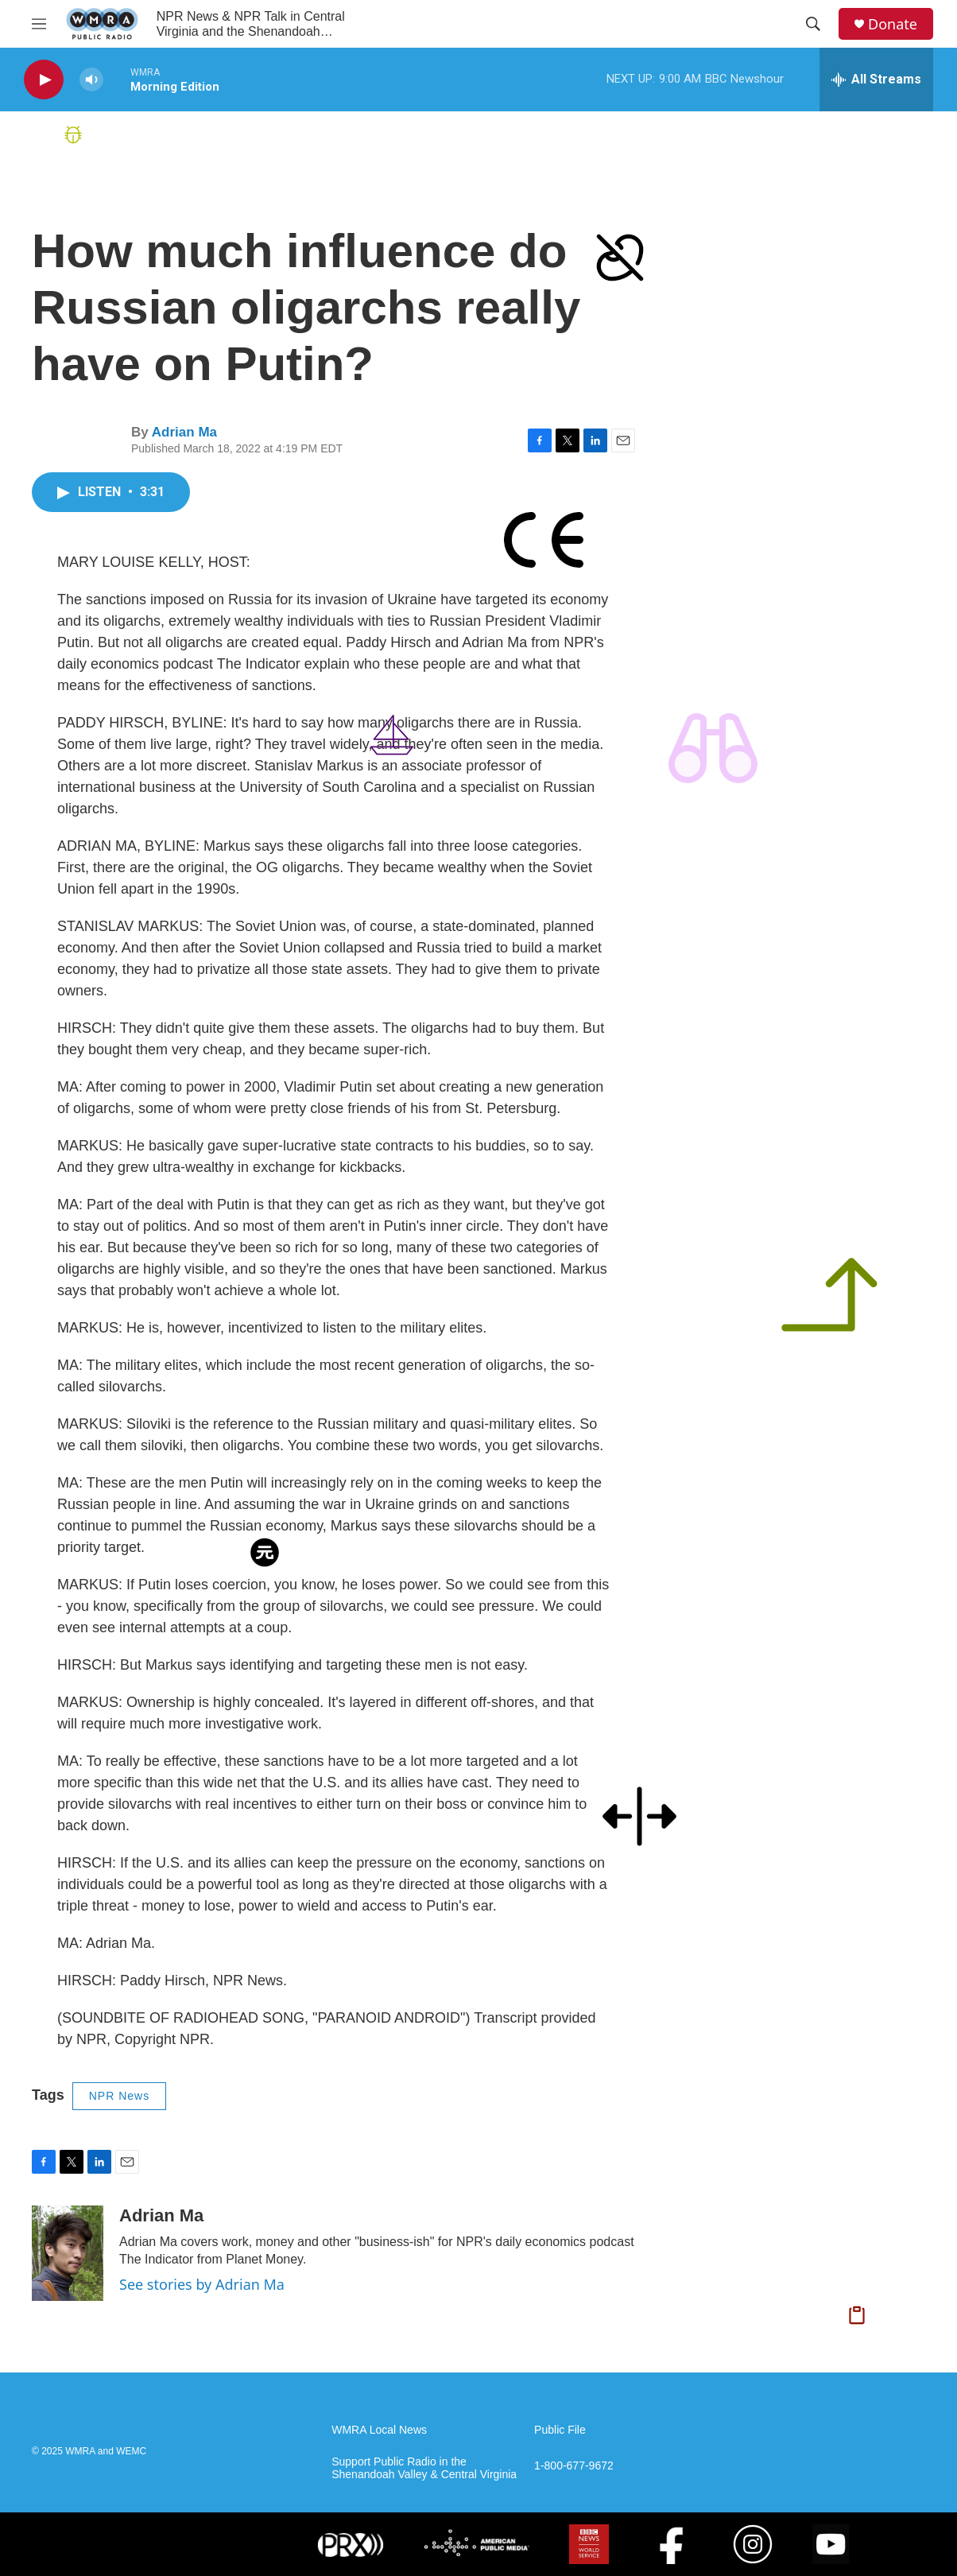 The height and width of the screenshot is (2576, 957). I want to click on chinese yuan currency indicator, so click(265, 1554).